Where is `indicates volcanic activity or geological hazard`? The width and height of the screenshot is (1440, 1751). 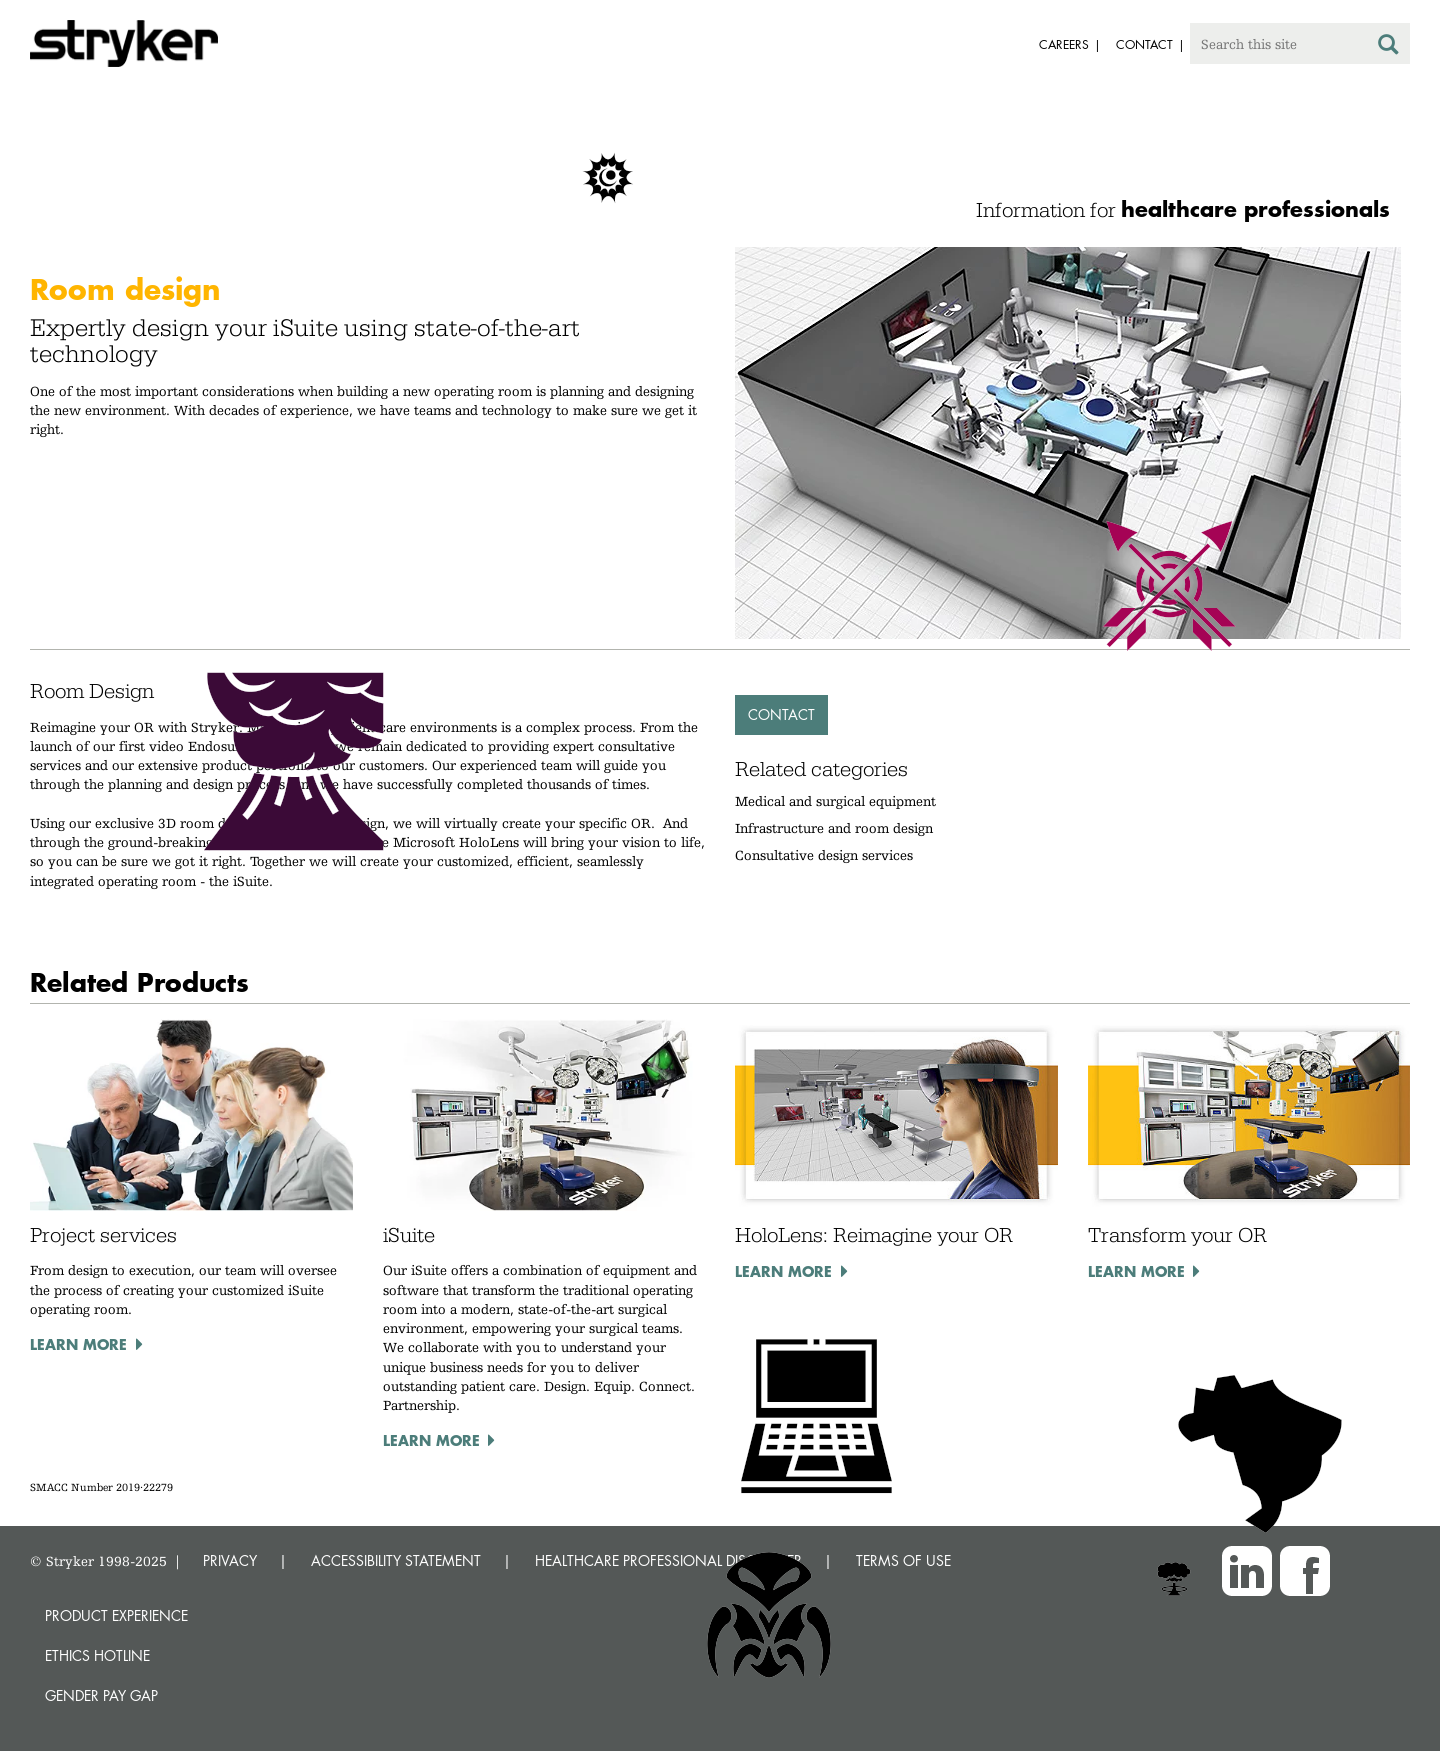
indicates volcanic activity or geological hazard is located at coordinates (294, 761).